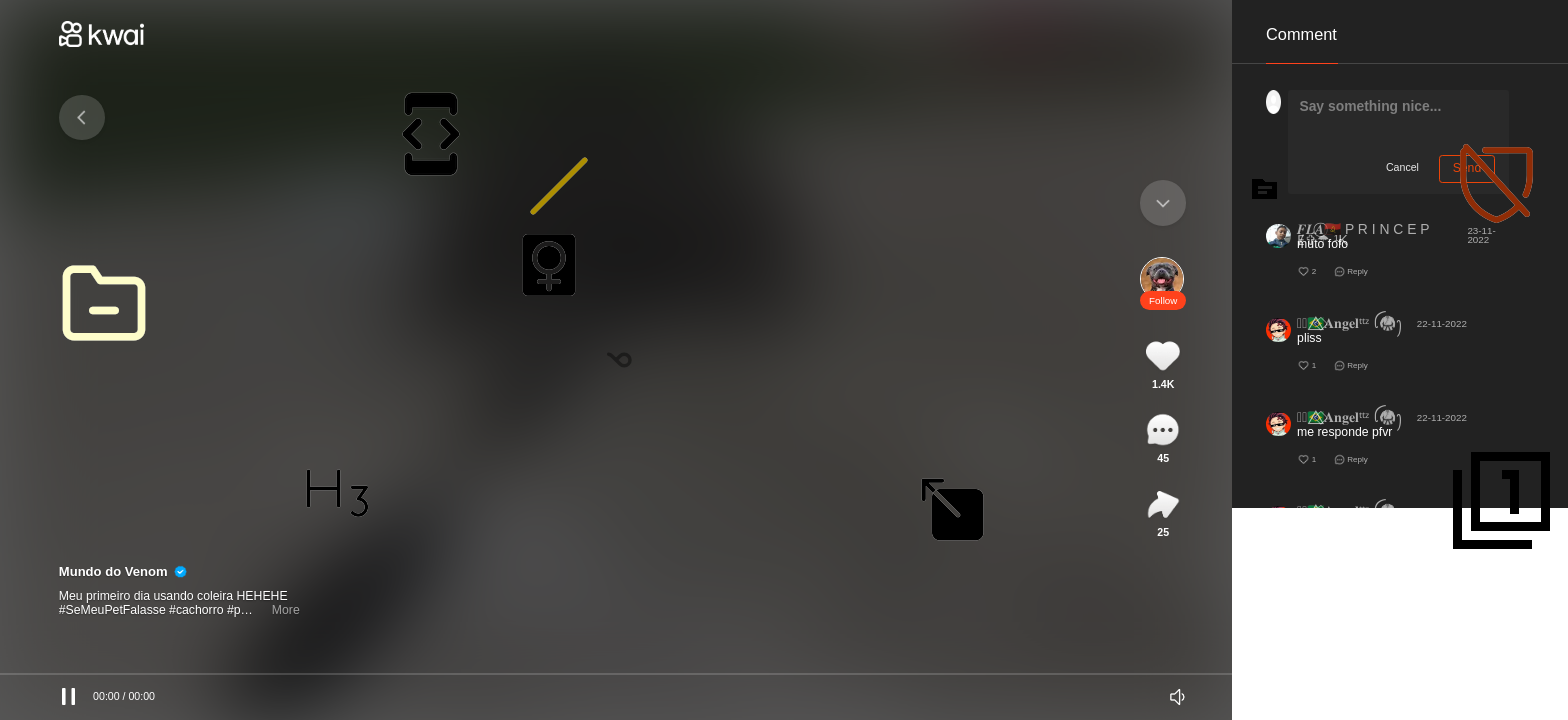 The width and height of the screenshot is (1568, 720). Describe the element at coordinates (559, 186) in the screenshot. I see `indicates a disabled or unavailable feature` at that location.